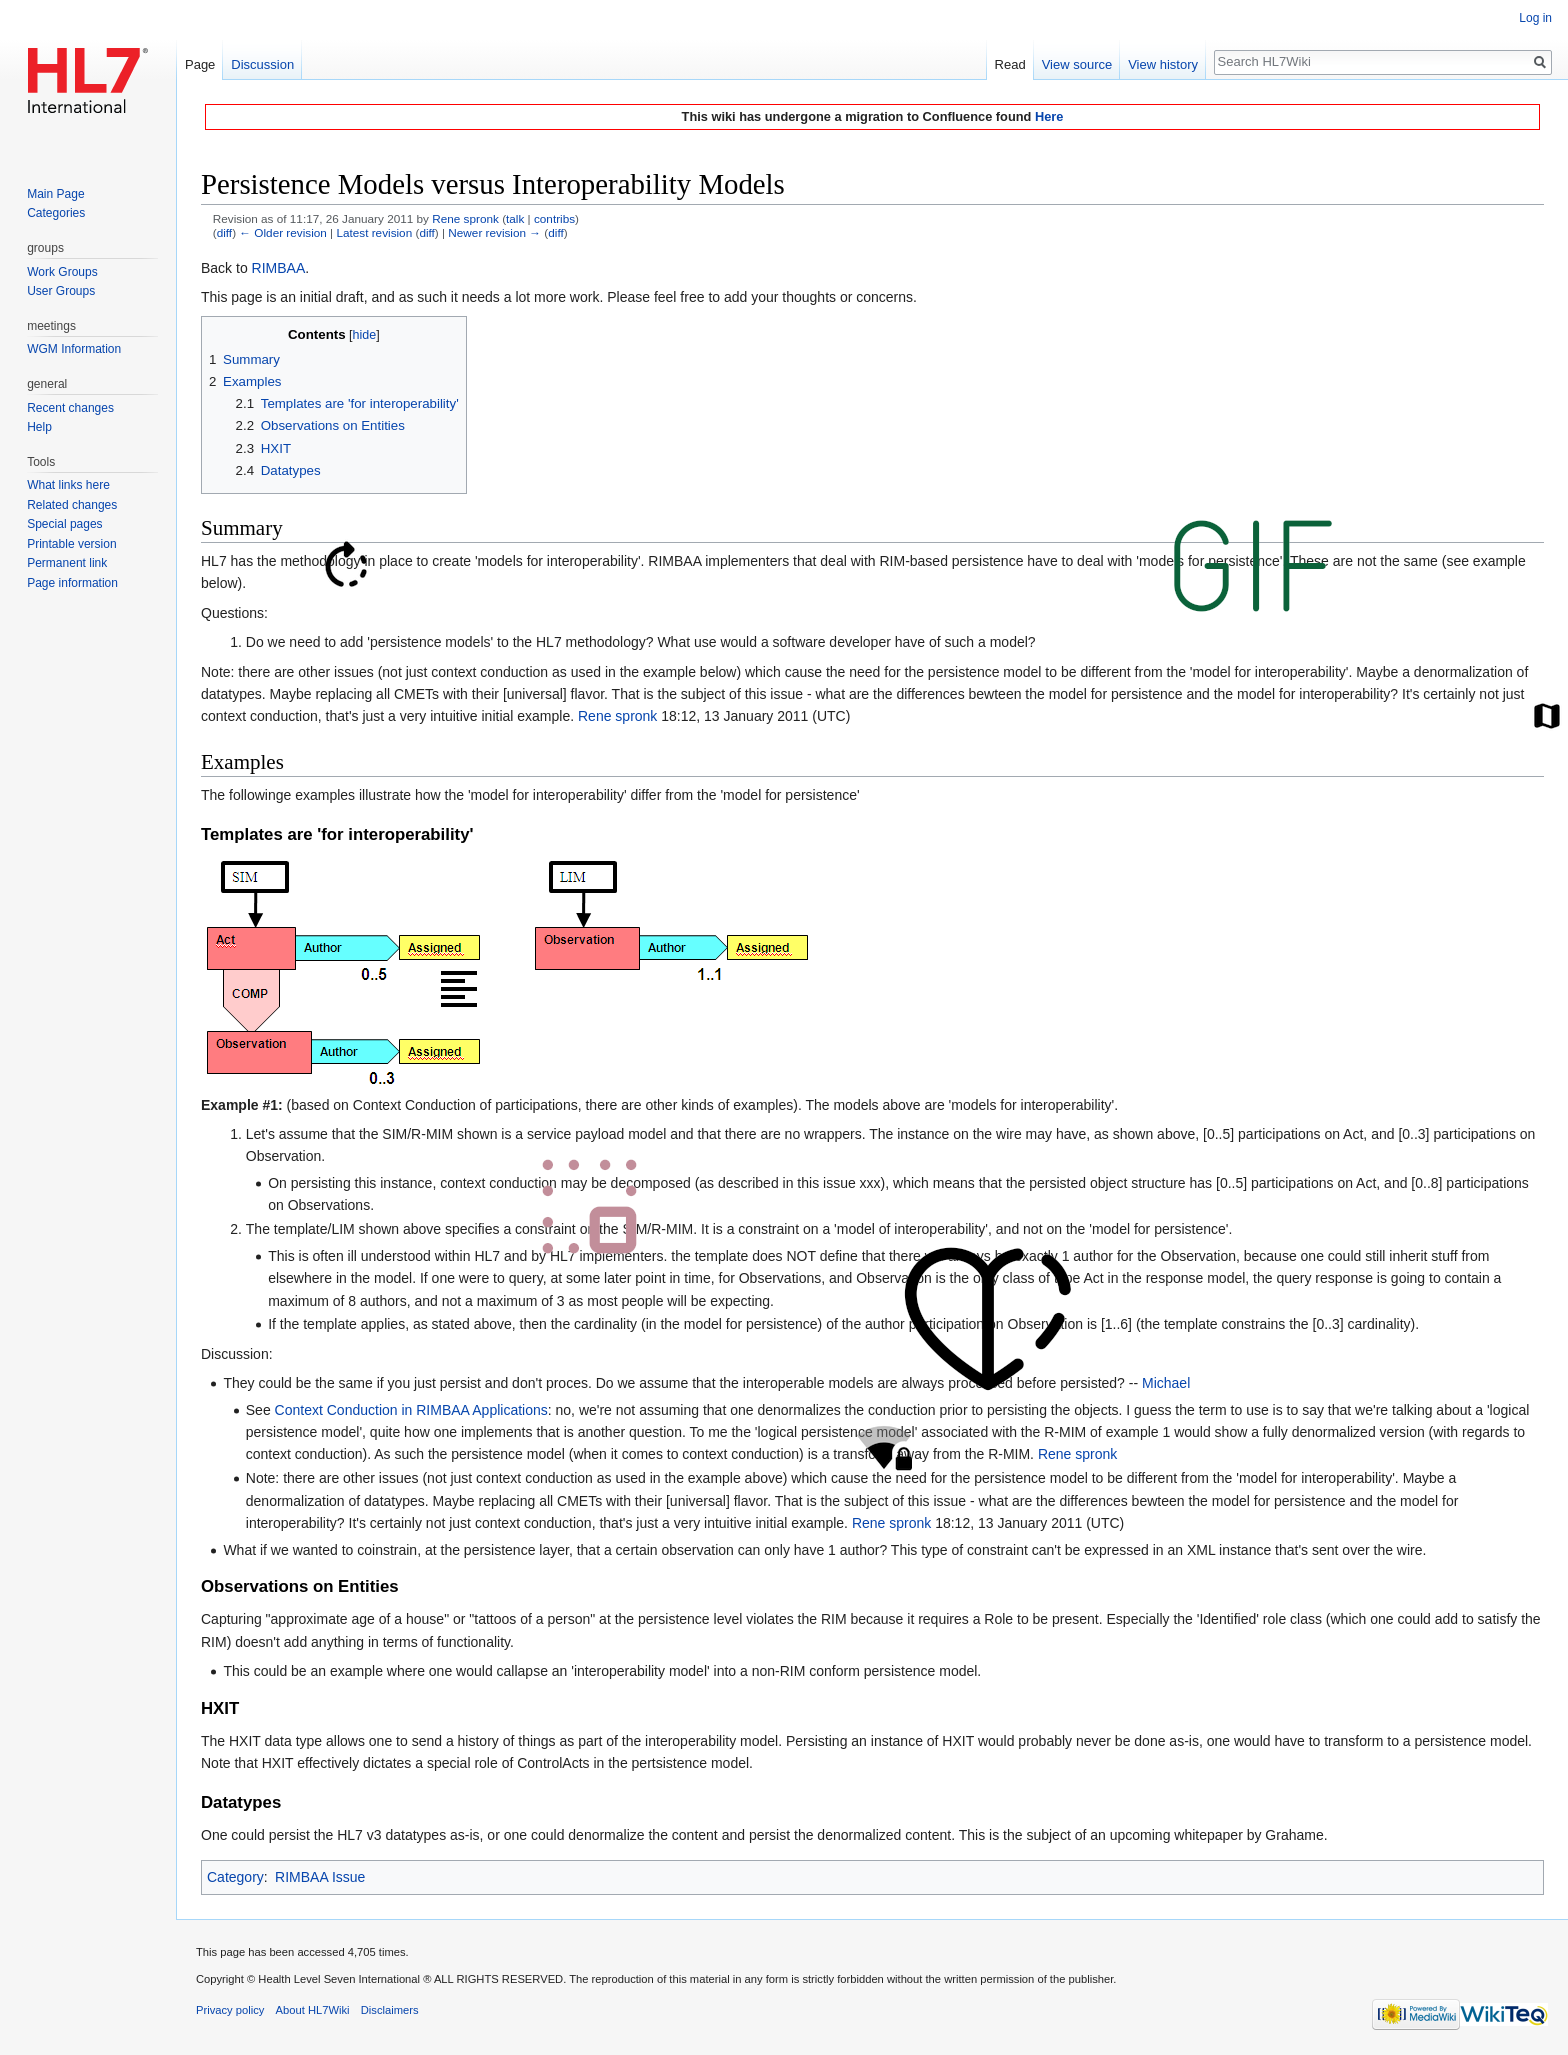  I want to click on connected to a secured wifi network with weak signal, so click(884, 1447).